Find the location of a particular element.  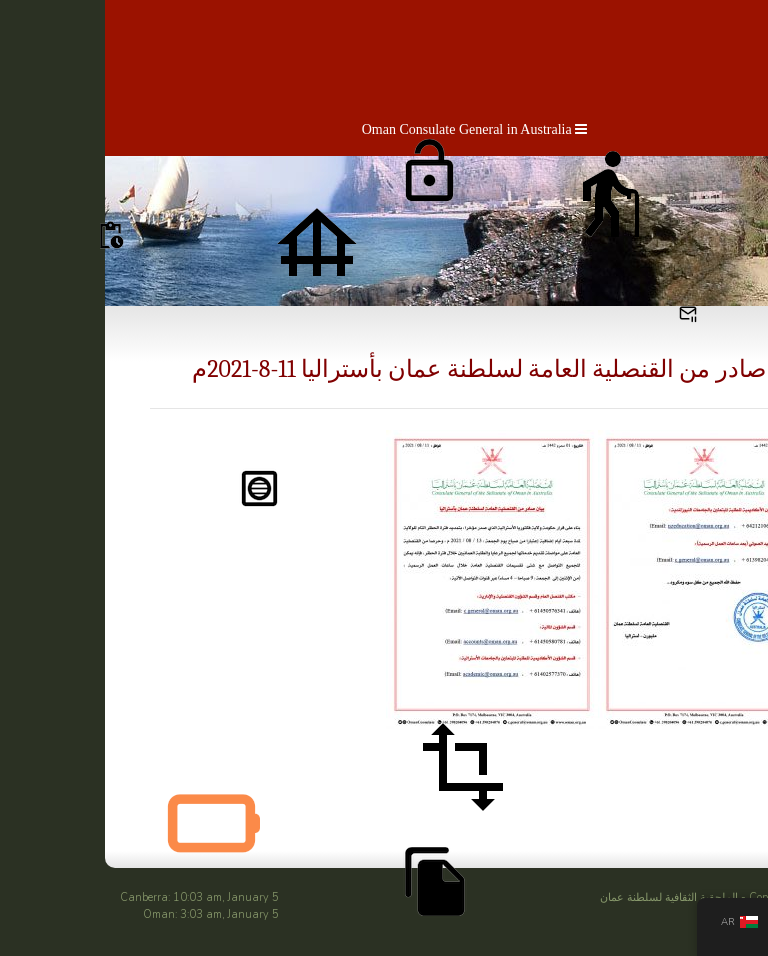

copy file to clipboard is located at coordinates (436, 881).